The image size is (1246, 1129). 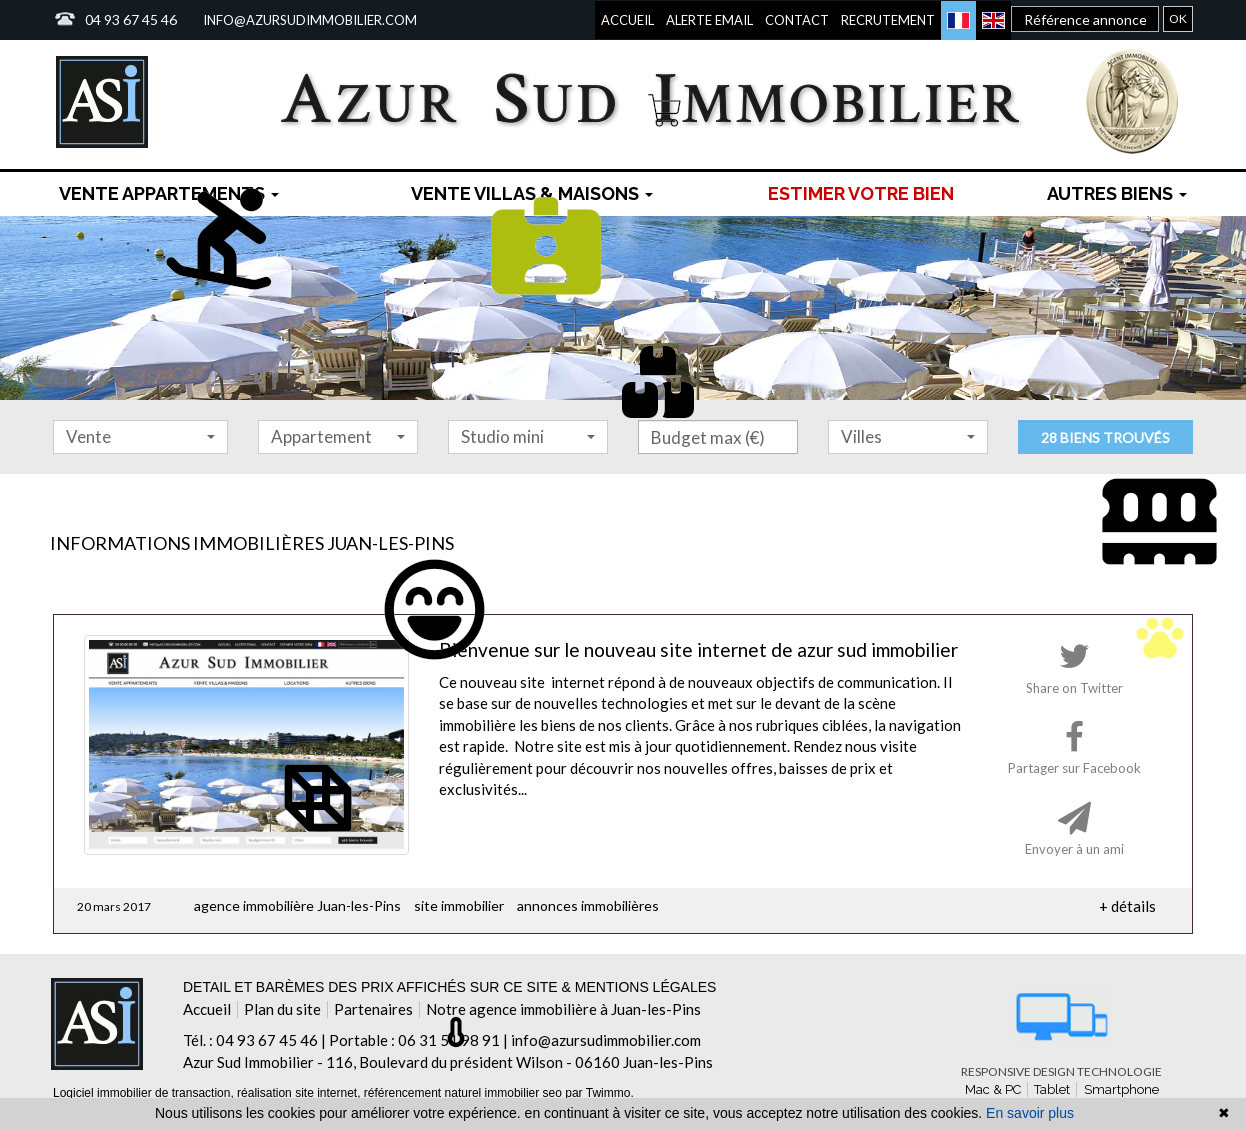 What do you see at coordinates (223, 237) in the screenshot?
I see `access snowboarding or winter sports content` at bounding box center [223, 237].